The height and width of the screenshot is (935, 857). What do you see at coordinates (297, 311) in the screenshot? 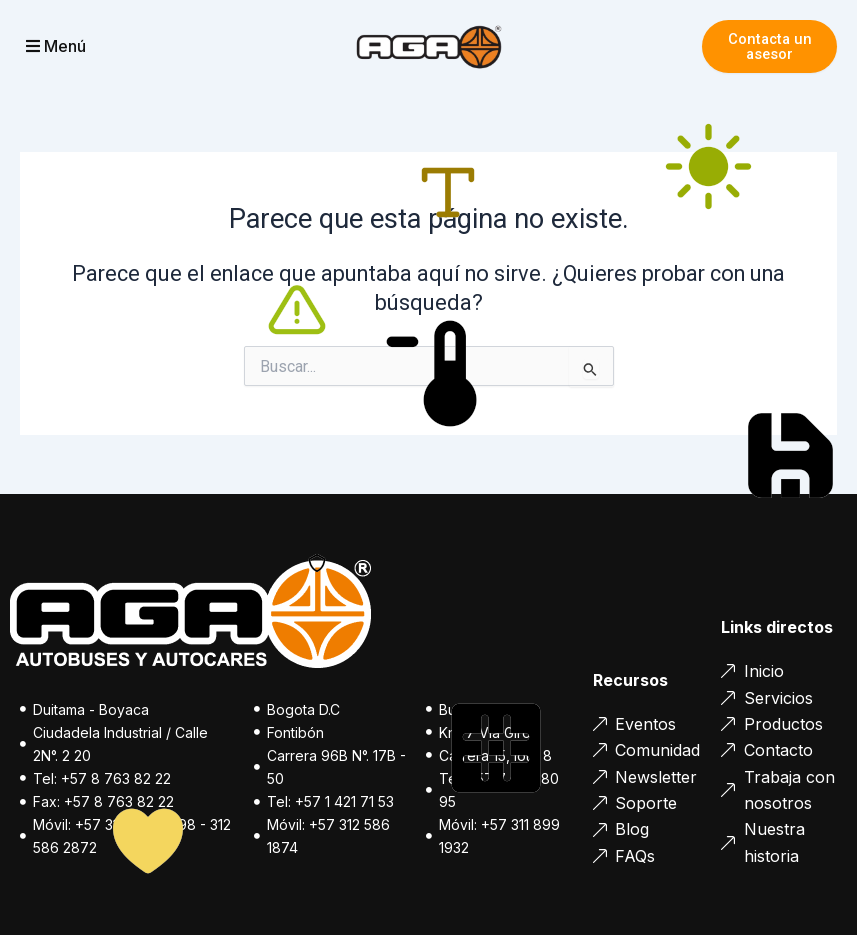
I see `indicates a warning or caution state` at bounding box center [297, 311].